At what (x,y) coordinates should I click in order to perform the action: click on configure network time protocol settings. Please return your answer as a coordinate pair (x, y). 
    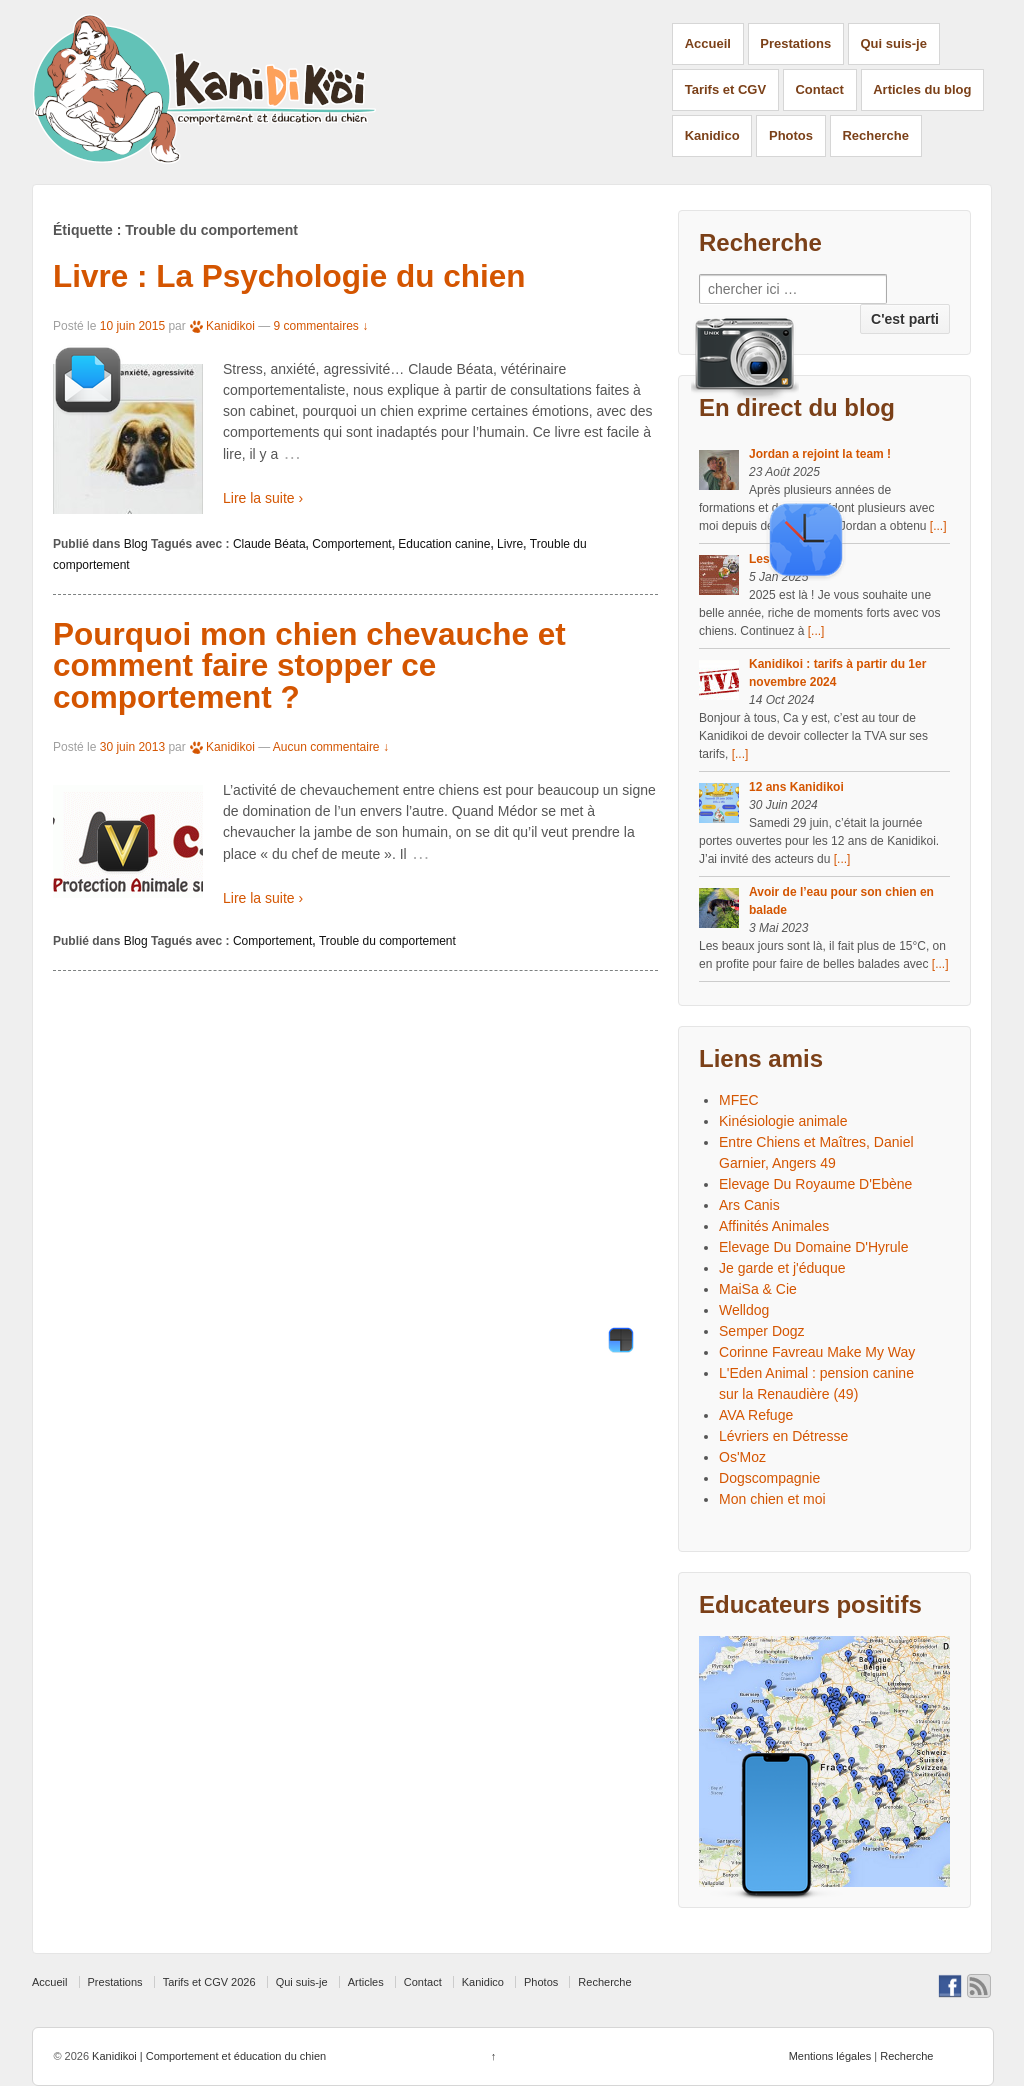
    Looking at the image, I should click on (806, 541).